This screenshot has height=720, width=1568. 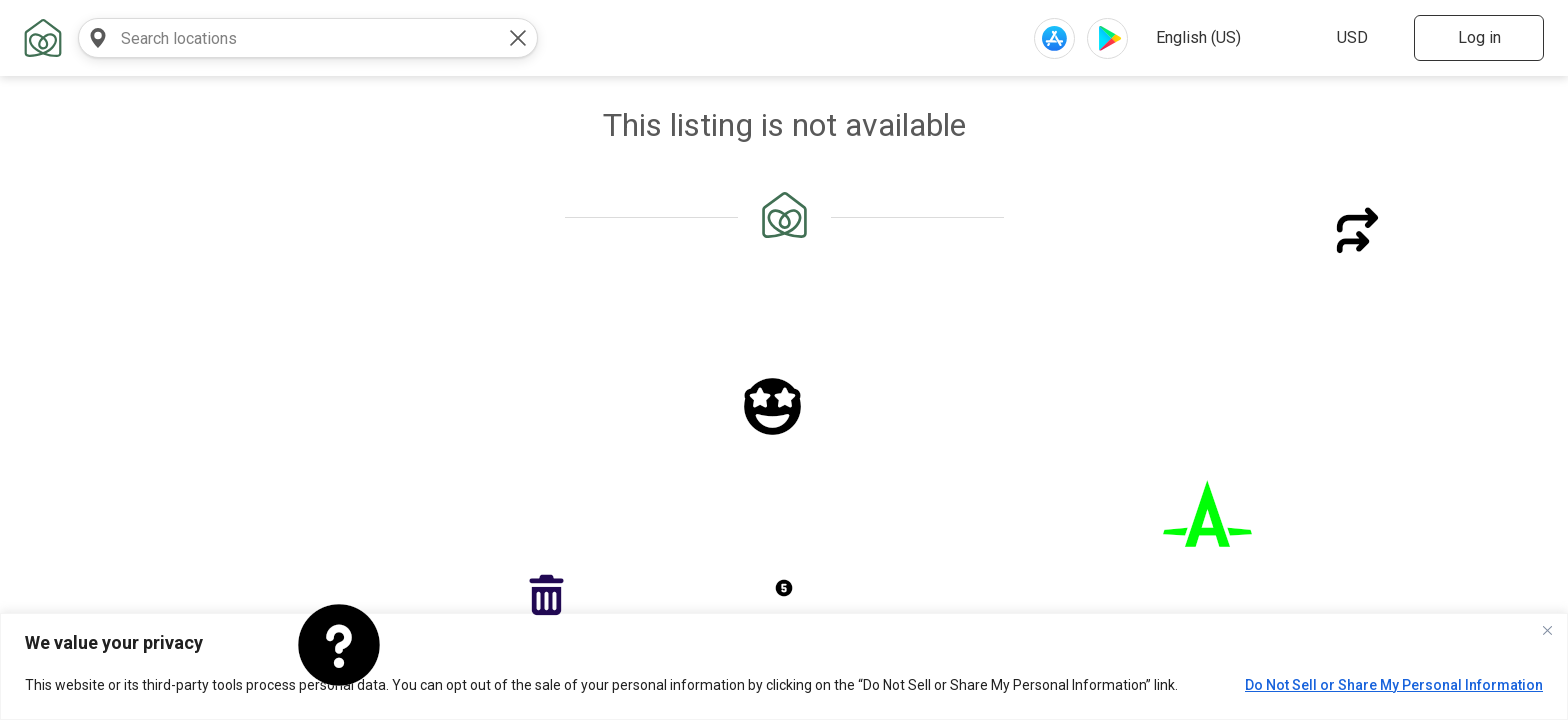 What do you see at coordinates (546, 595) in the screenshot?
I see `delete selected item` at bounding box center [546, 595].